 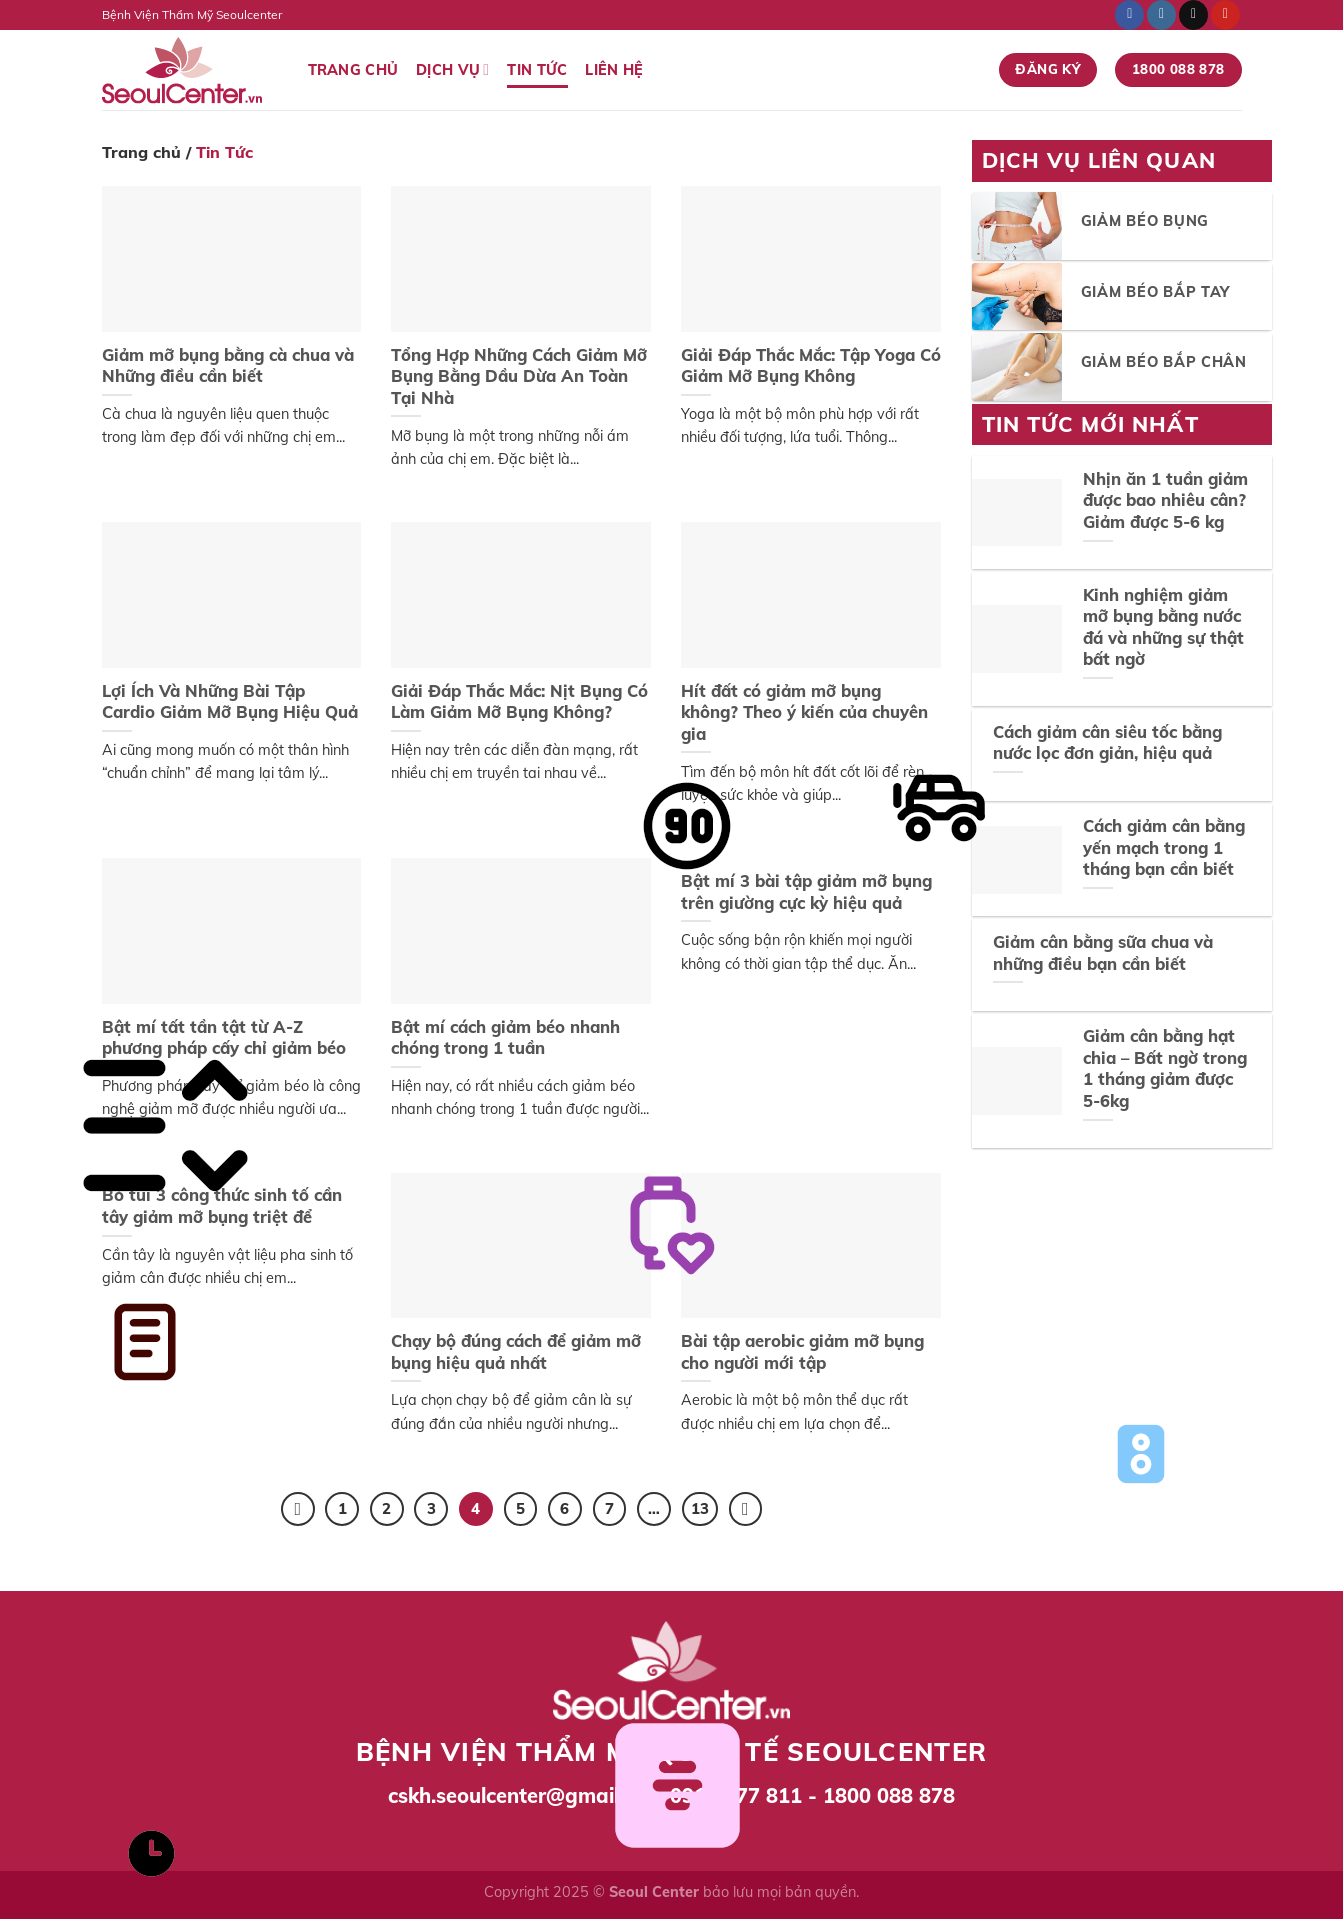 I want to click on center align content horizontally and vertically, so click(x=677, y=1785).